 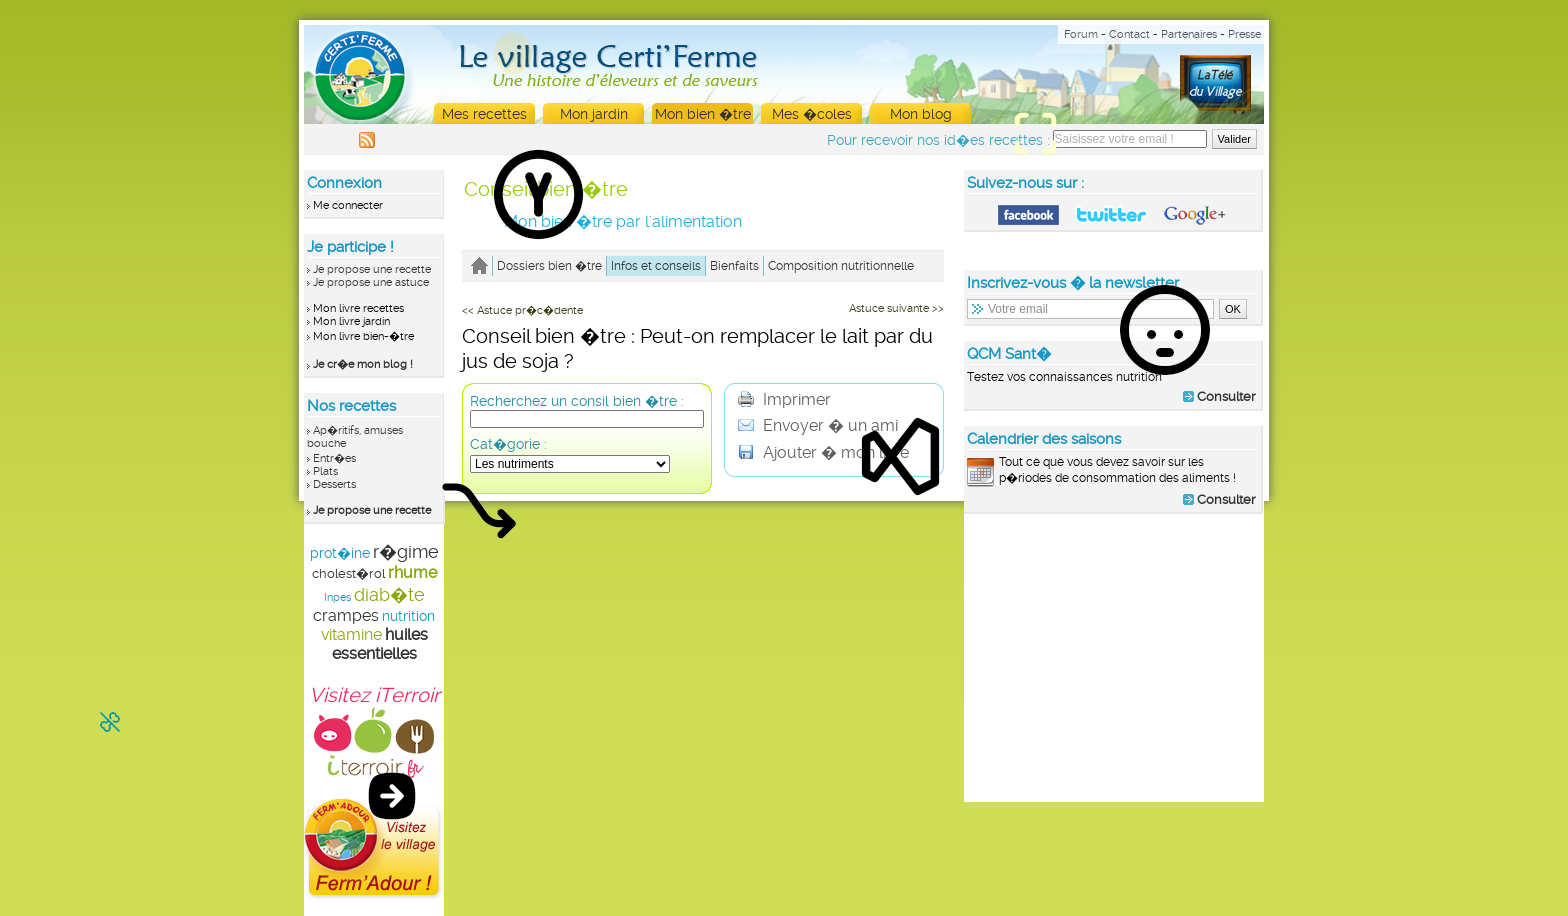 What do you see at coordinates (392, 796) in the screenshot?
I see `proceed to the next step` at bounding box center [392, 796].